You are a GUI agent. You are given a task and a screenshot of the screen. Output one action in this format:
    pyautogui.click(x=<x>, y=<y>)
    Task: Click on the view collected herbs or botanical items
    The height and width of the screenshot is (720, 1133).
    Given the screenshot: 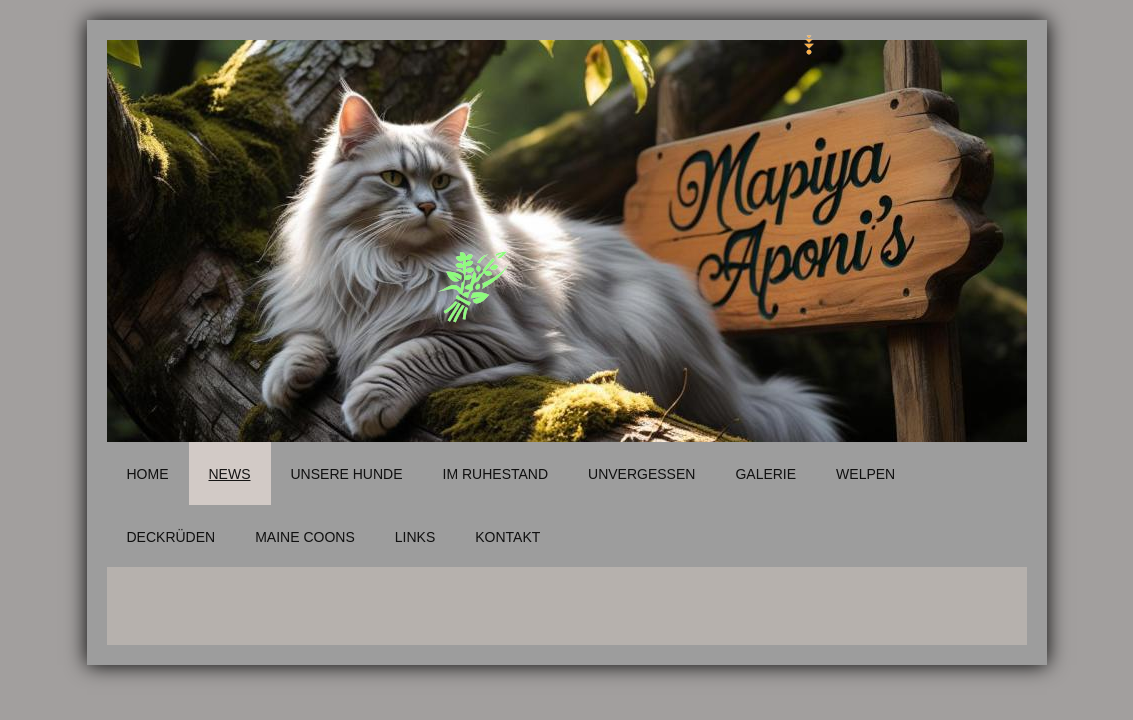 What is the action you would take?
    pyautogui.click(x=473, y=287)
    